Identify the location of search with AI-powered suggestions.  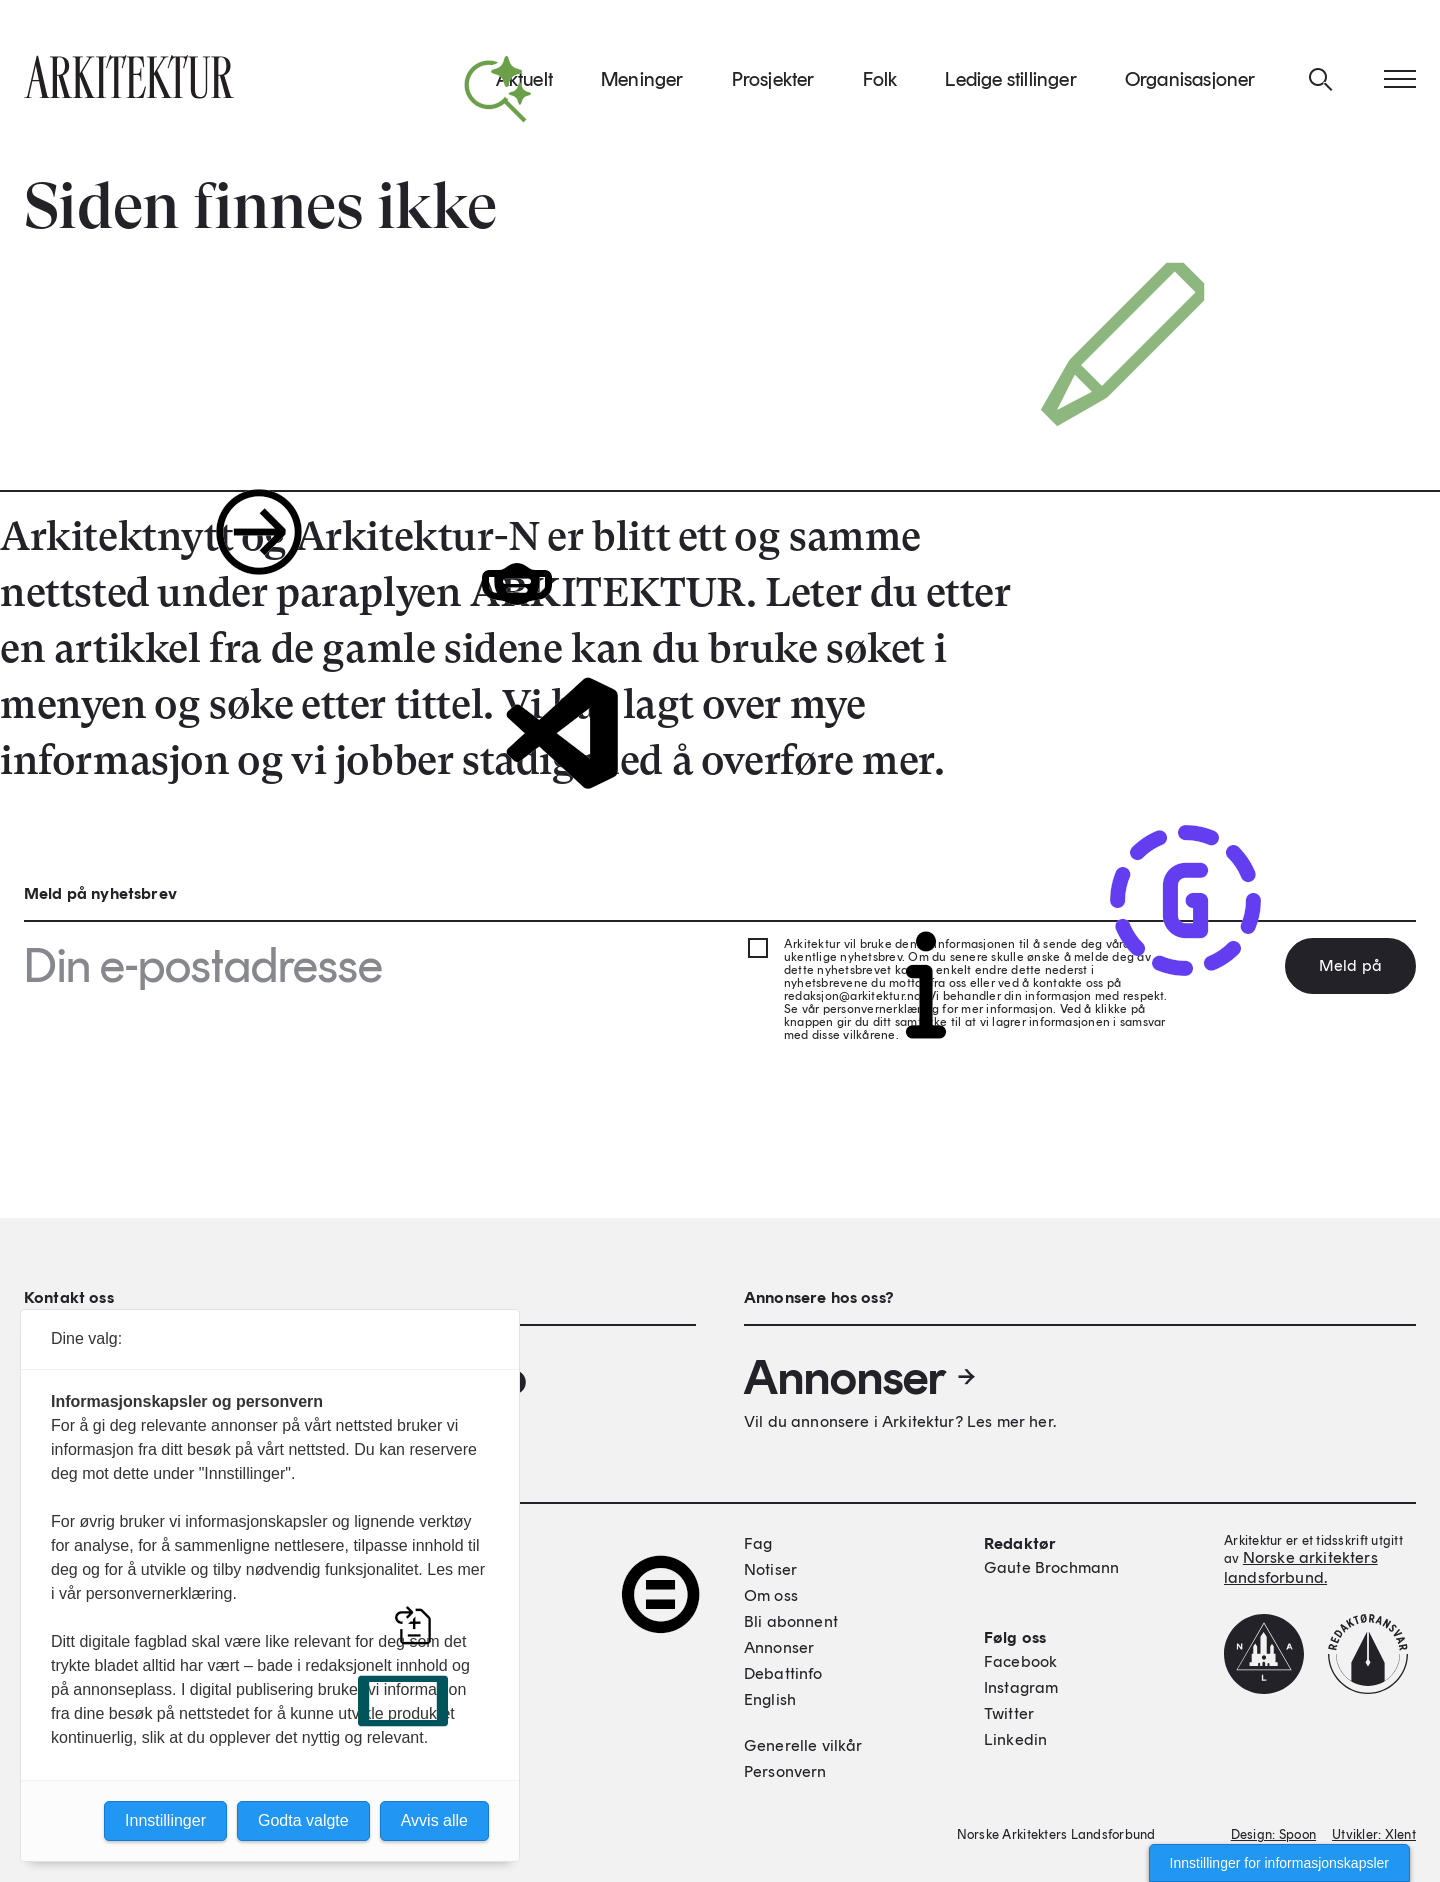
(495, 91).